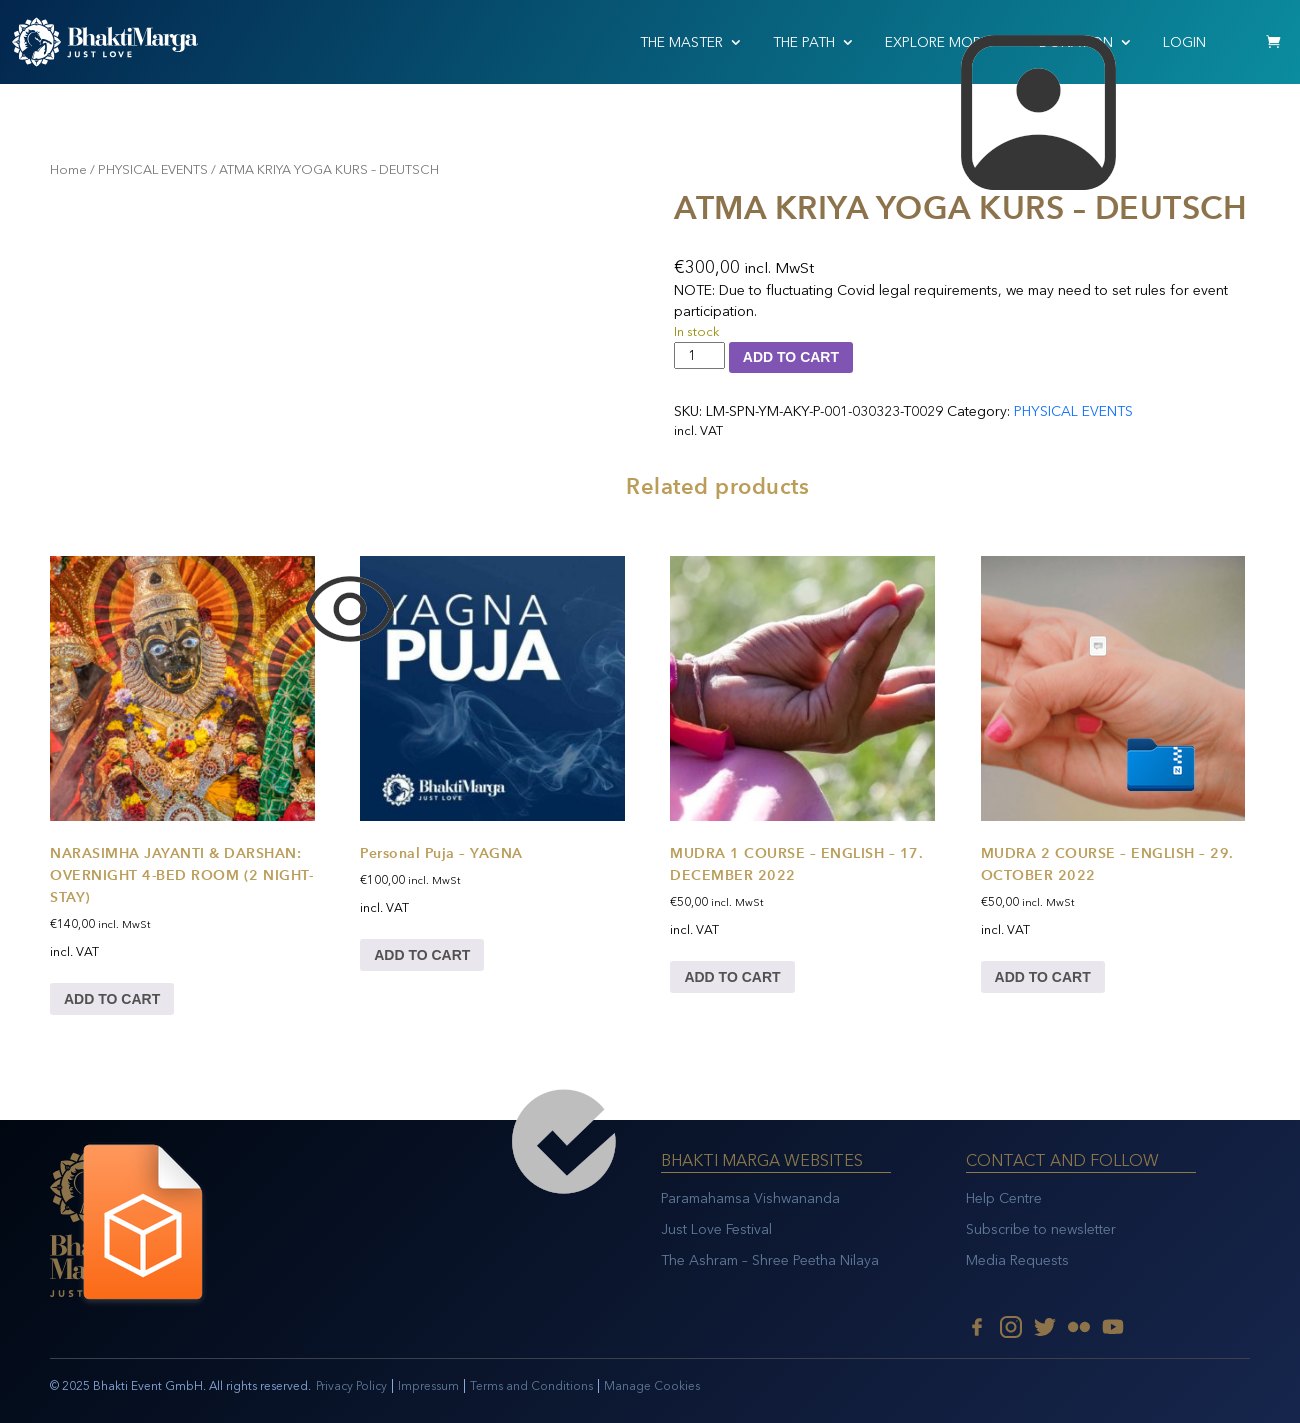  What do you see at coordinates (1038, 112) in the screenshot?
I see `configure login screen settings` at bounding box center [1038, 112].